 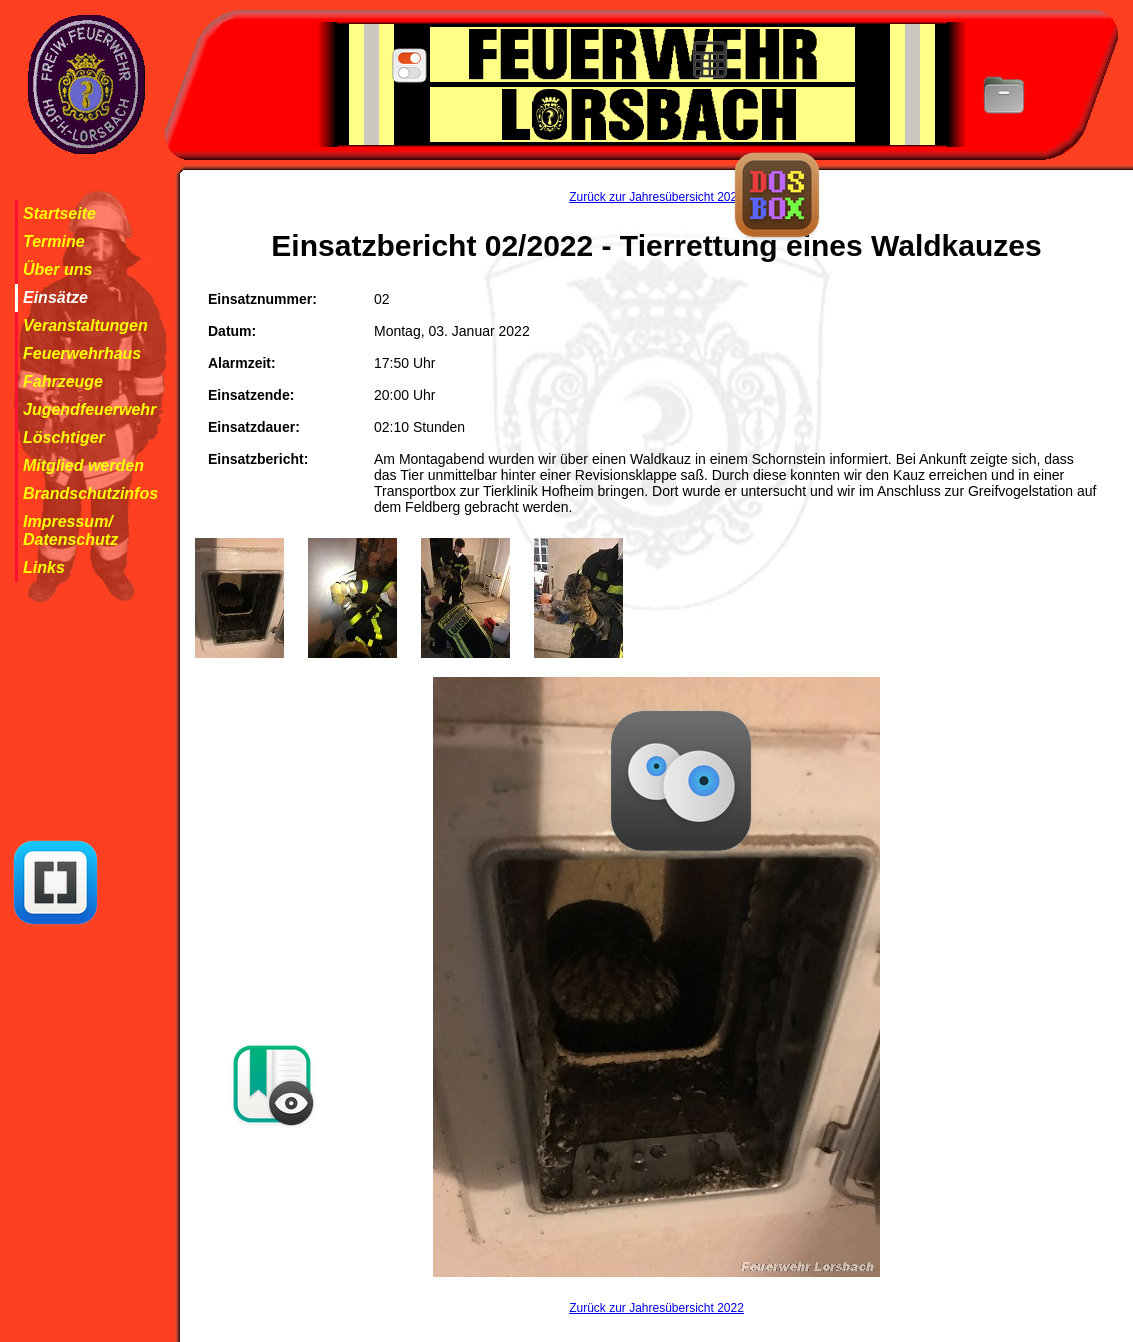 I want to click on open the calculator app, so click(x=708, y=59).